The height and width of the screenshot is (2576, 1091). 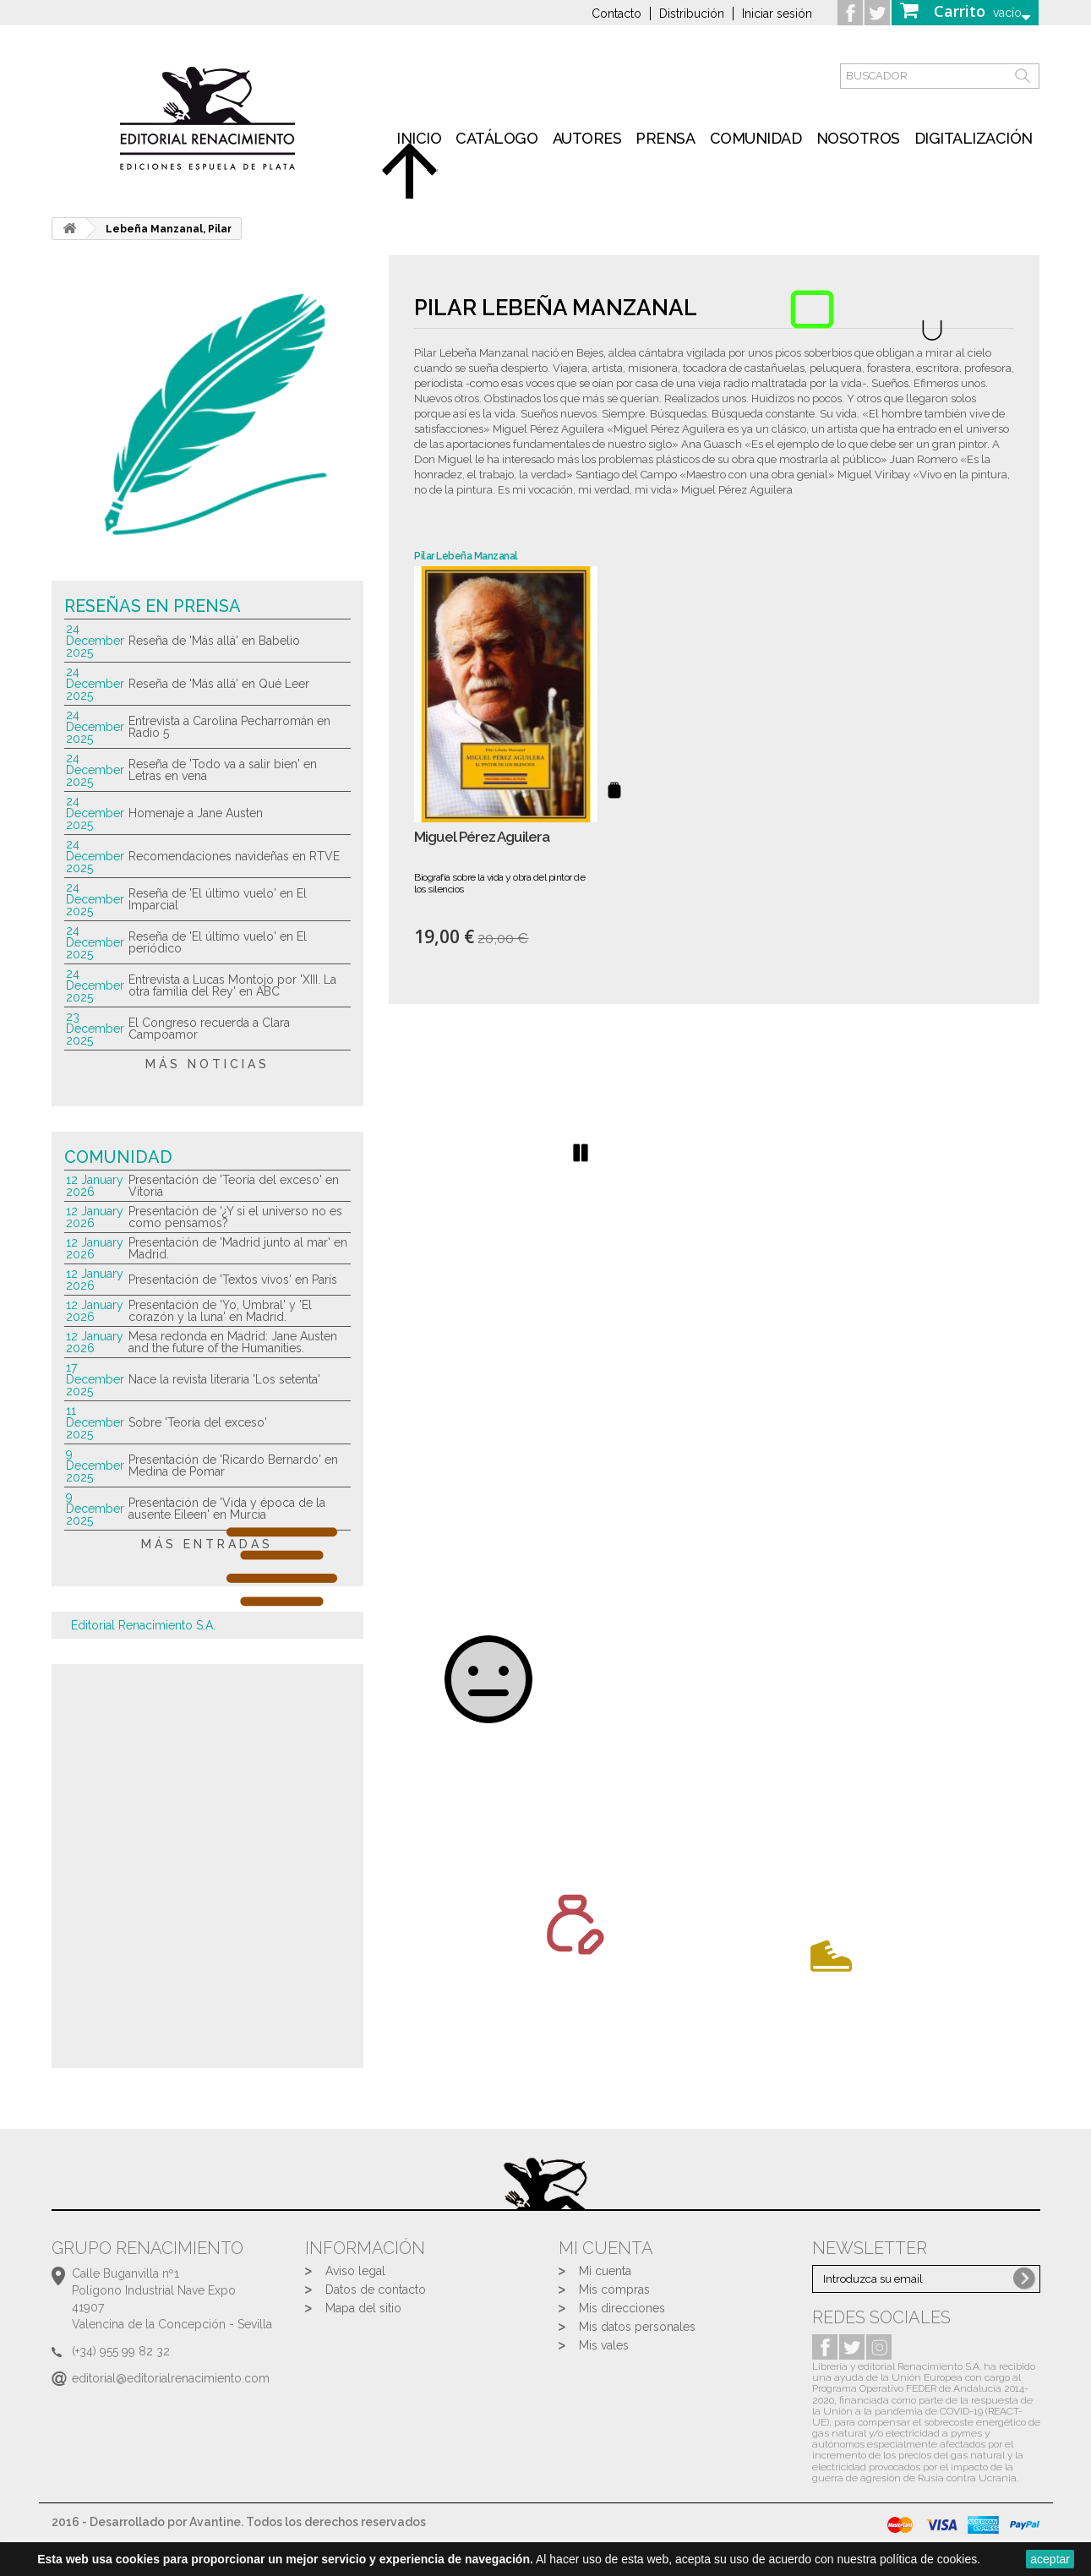 I want to click on center align text, so click(x=281, y=1569).